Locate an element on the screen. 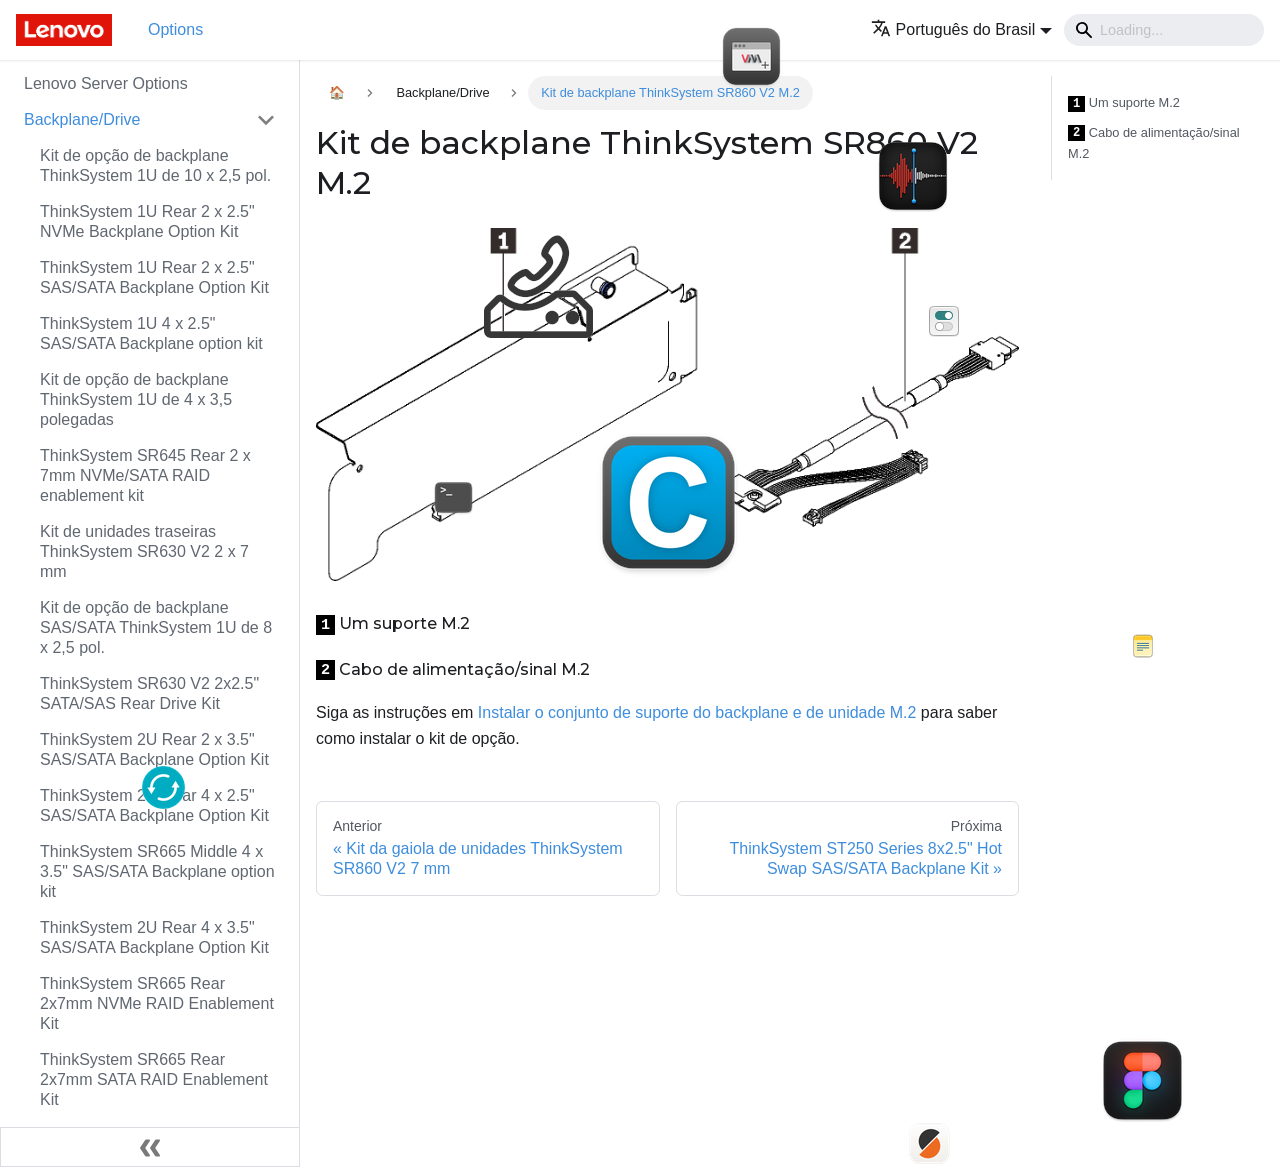 The image size is (1280, 1167). indicates file or folder is currently syncing is located at coordinates (163, 787).